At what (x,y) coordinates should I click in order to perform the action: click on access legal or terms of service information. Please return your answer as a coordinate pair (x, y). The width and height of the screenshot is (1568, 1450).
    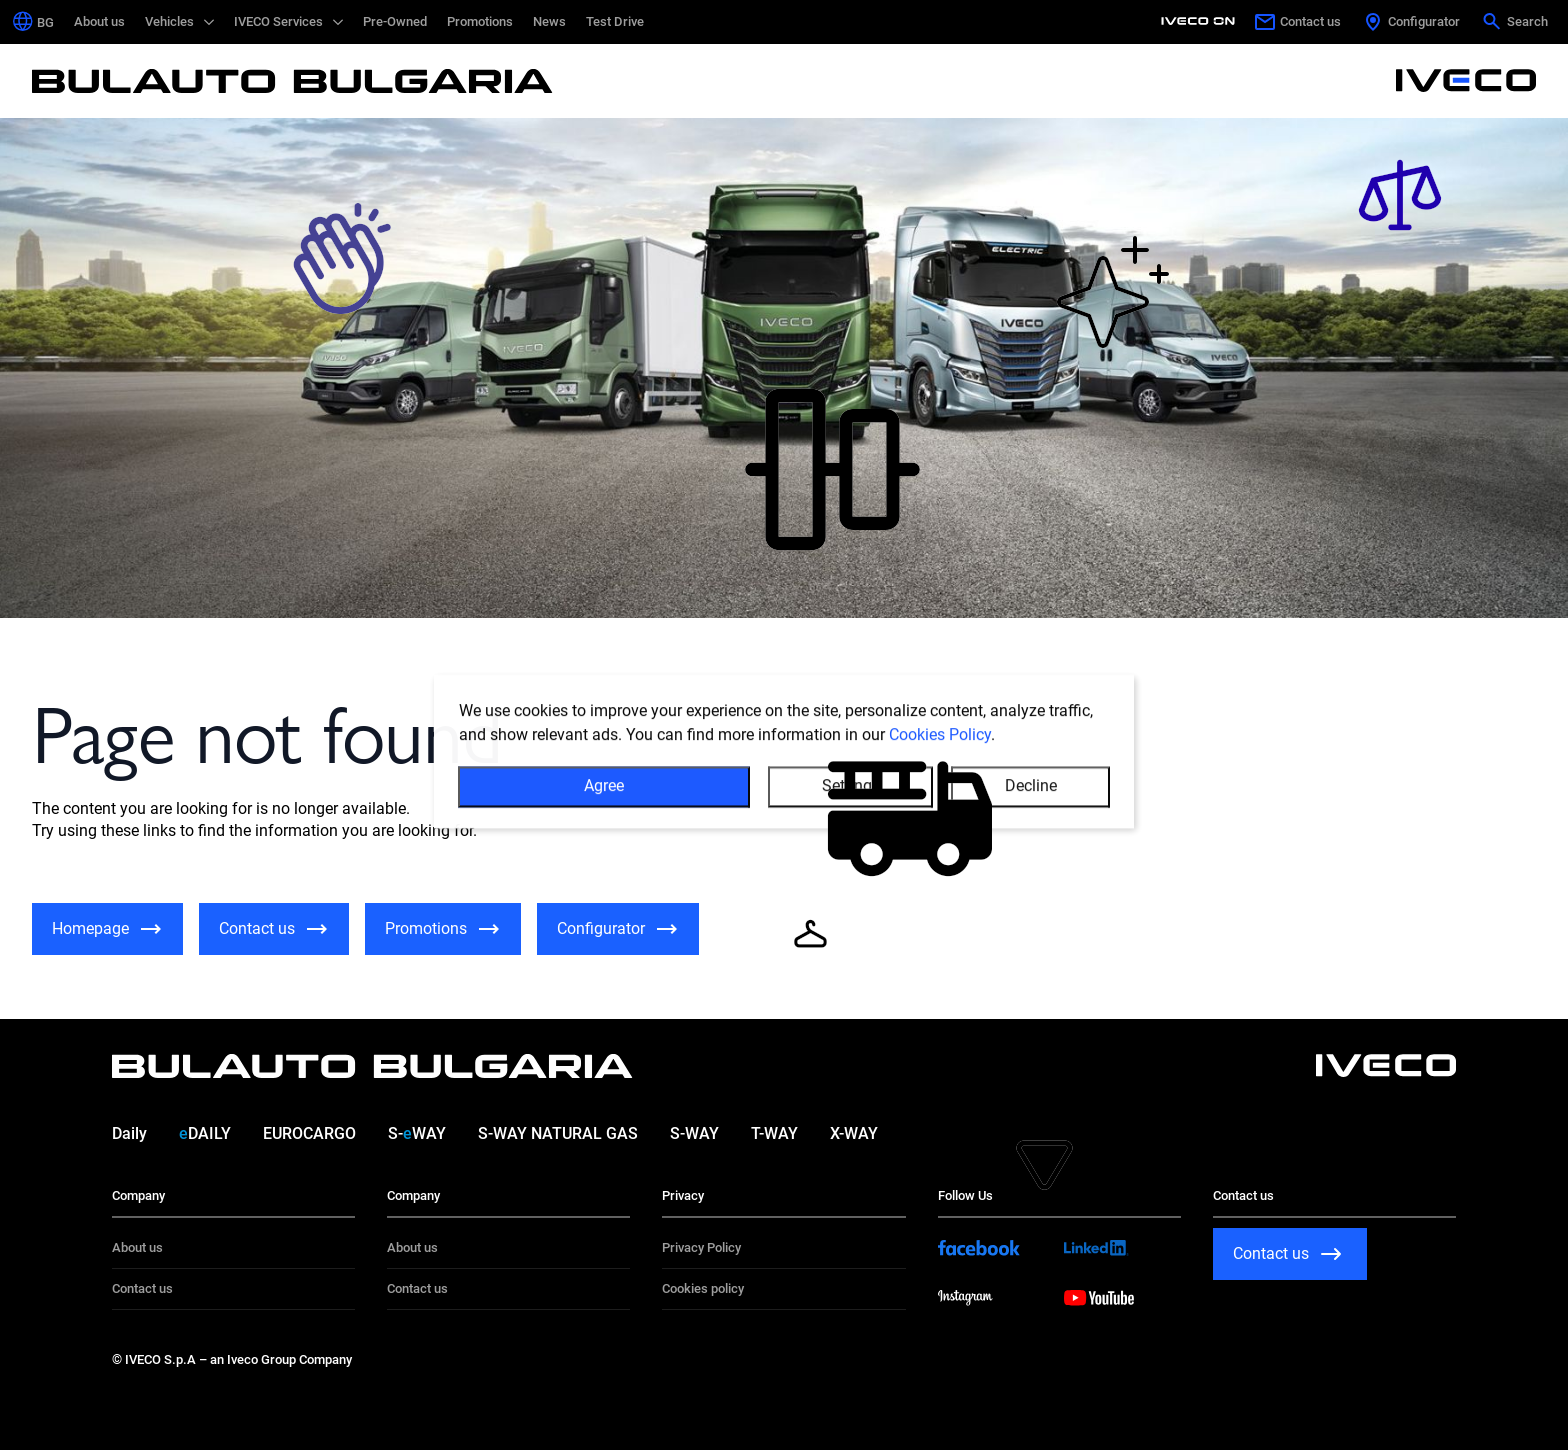
    Looking at the image, I should click on (1400, 195).